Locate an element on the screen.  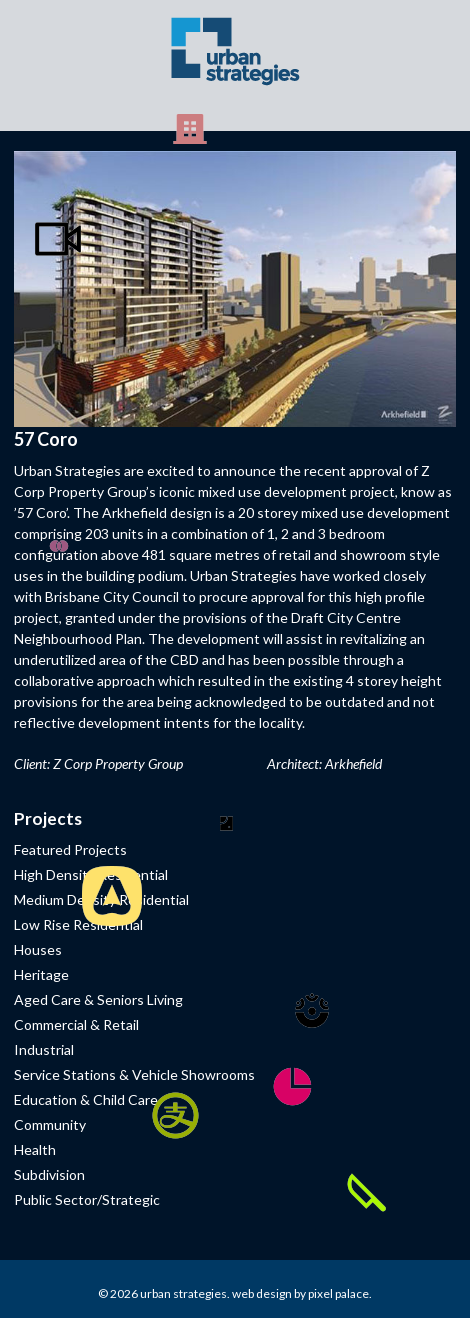
AdonisJS framework logo is located at coordinates (112, 896).